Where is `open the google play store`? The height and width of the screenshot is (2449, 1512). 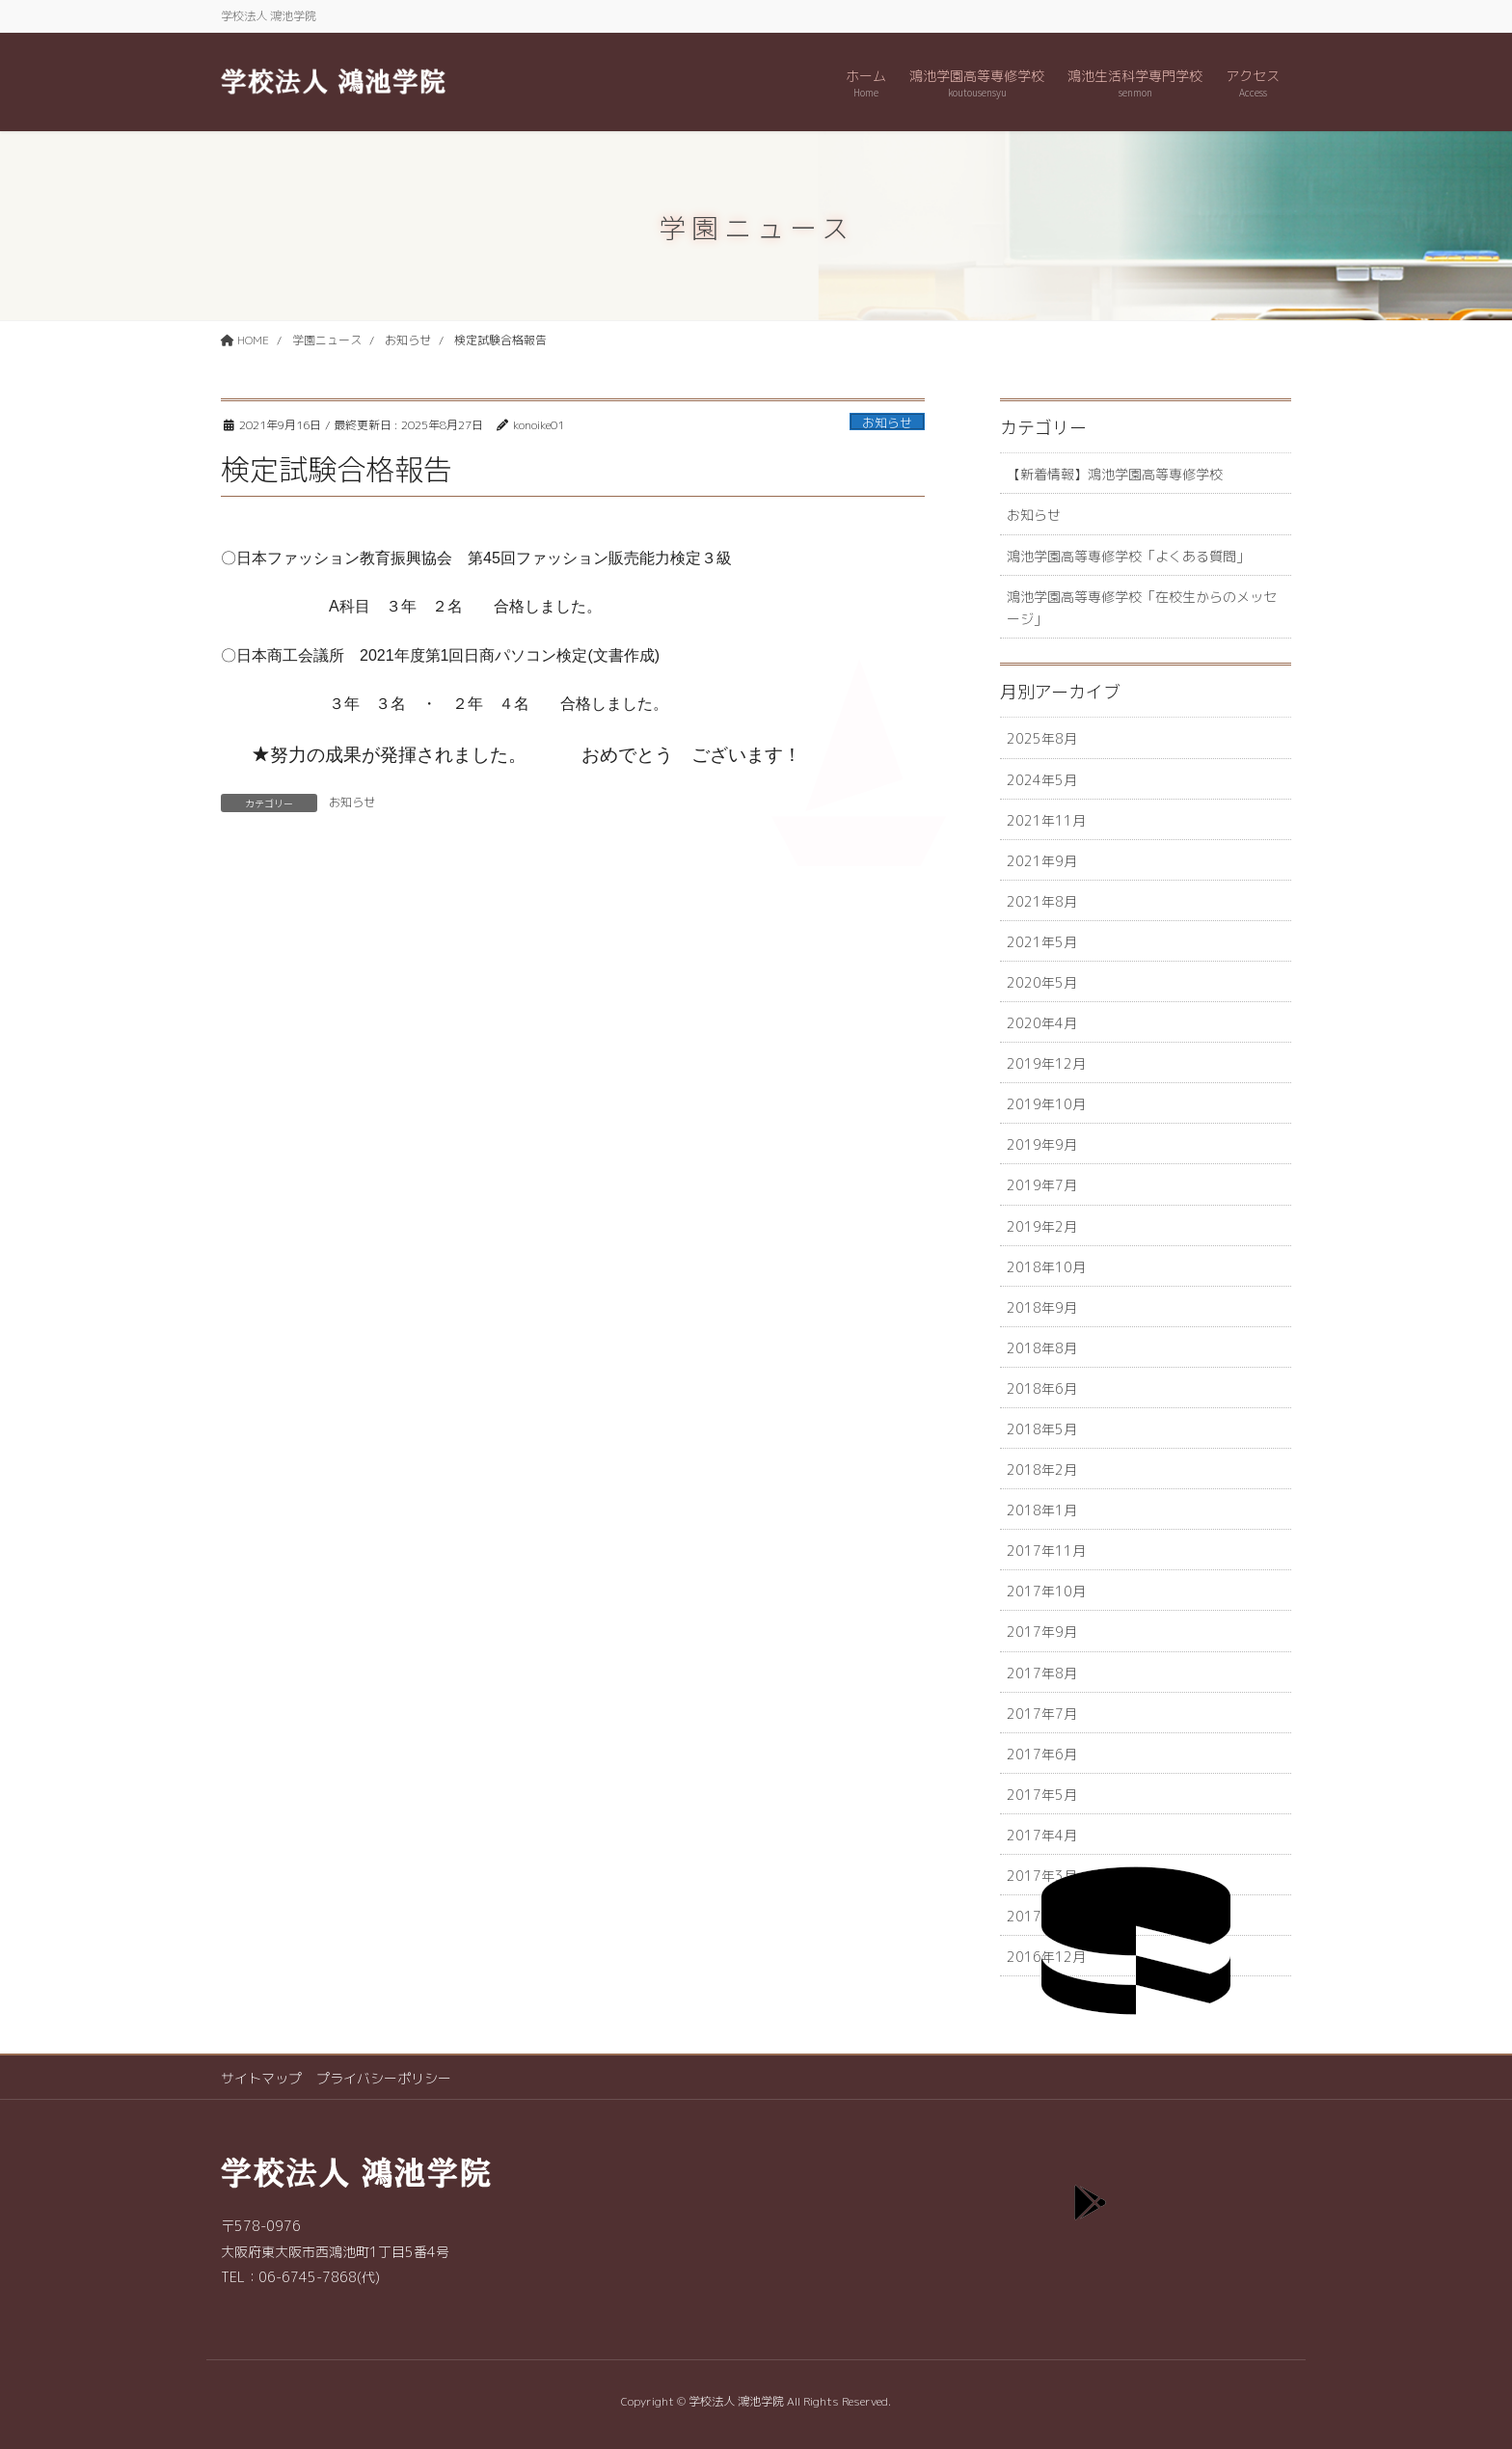 open the google play store is located at coordinates (1090, 2202).